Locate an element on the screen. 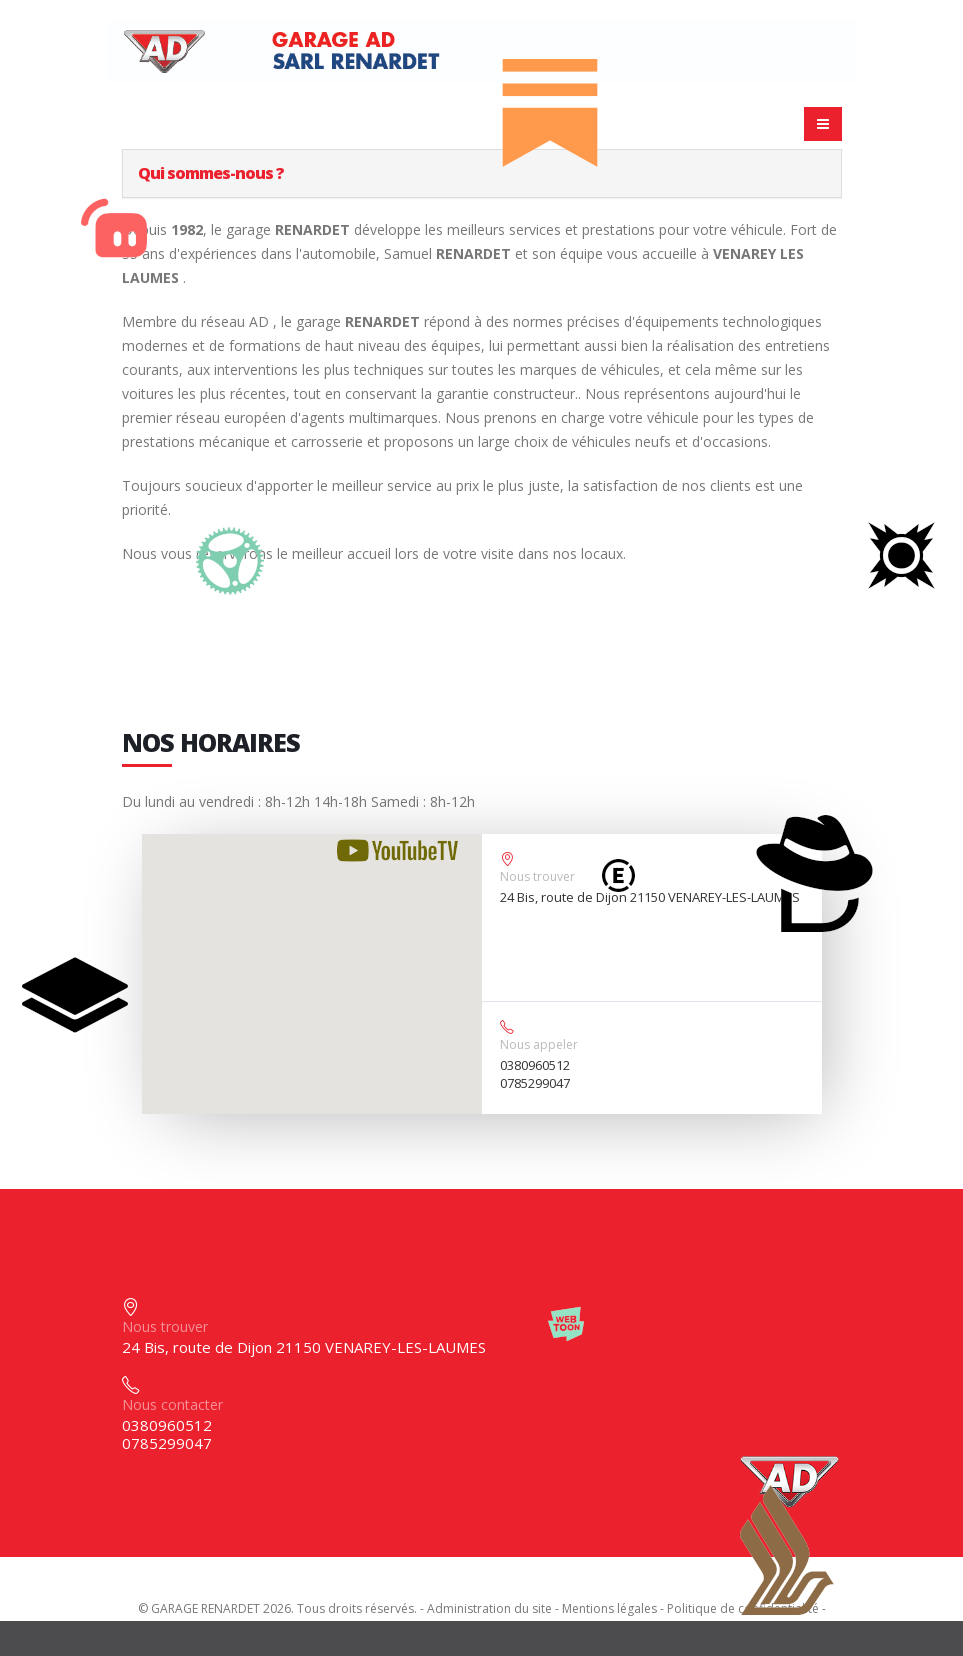 Image resolution: width=963 pixels, height=1656 pixels. sith order logo from star wars is located at coordinates (901, 555).